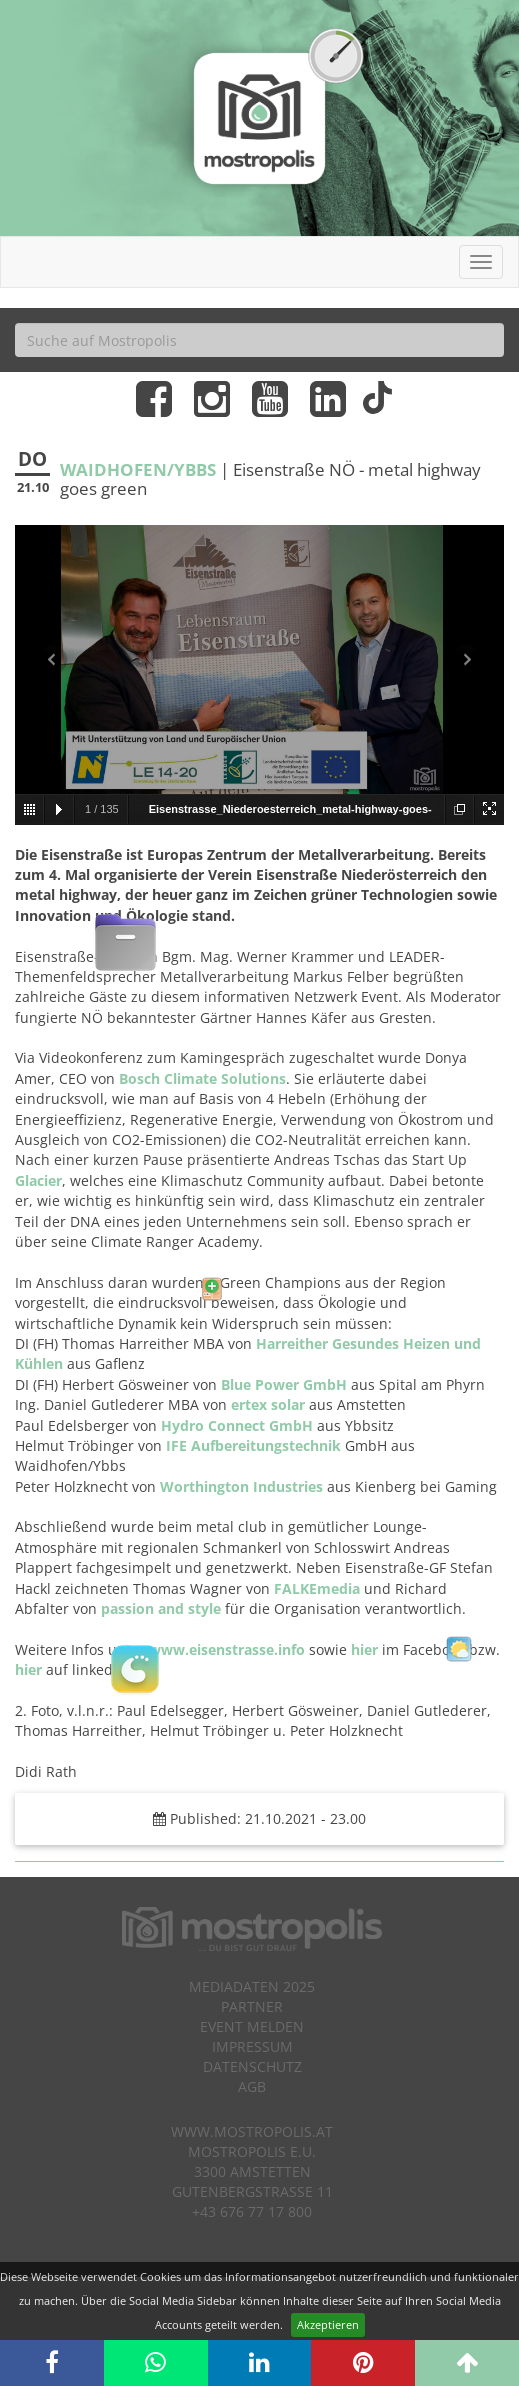 Image resolution: width=519 pixels, height=2386 pixels. What do you see at coordinates (125, 942) in the screenshot?
I see `open the file manager application` at bounding box center [125, 942].